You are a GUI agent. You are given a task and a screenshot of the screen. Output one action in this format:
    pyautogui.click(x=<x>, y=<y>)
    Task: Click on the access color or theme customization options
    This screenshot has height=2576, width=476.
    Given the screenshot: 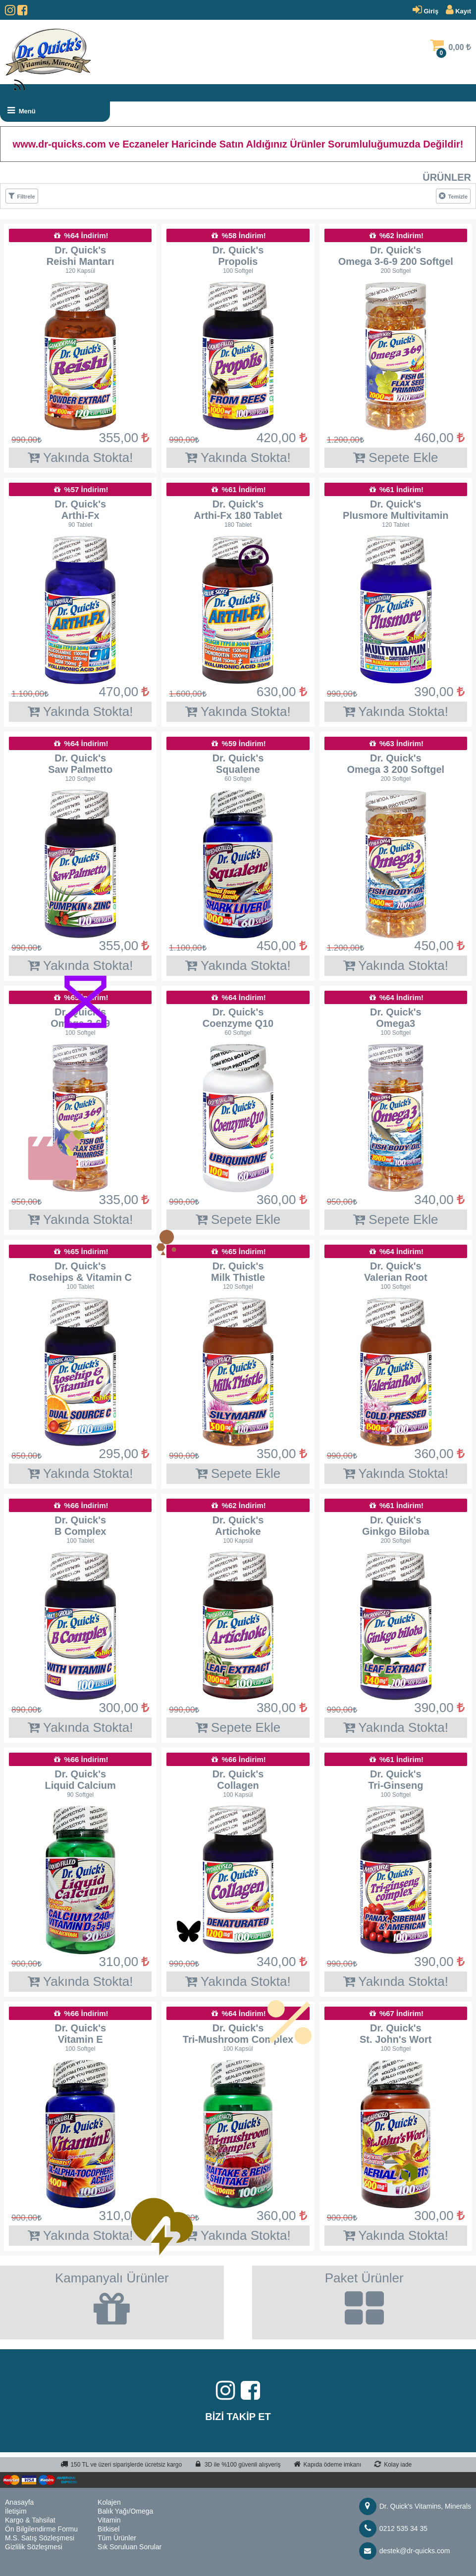 What is the action you would take?
    pyautogui.click(x=254, y=560)
    